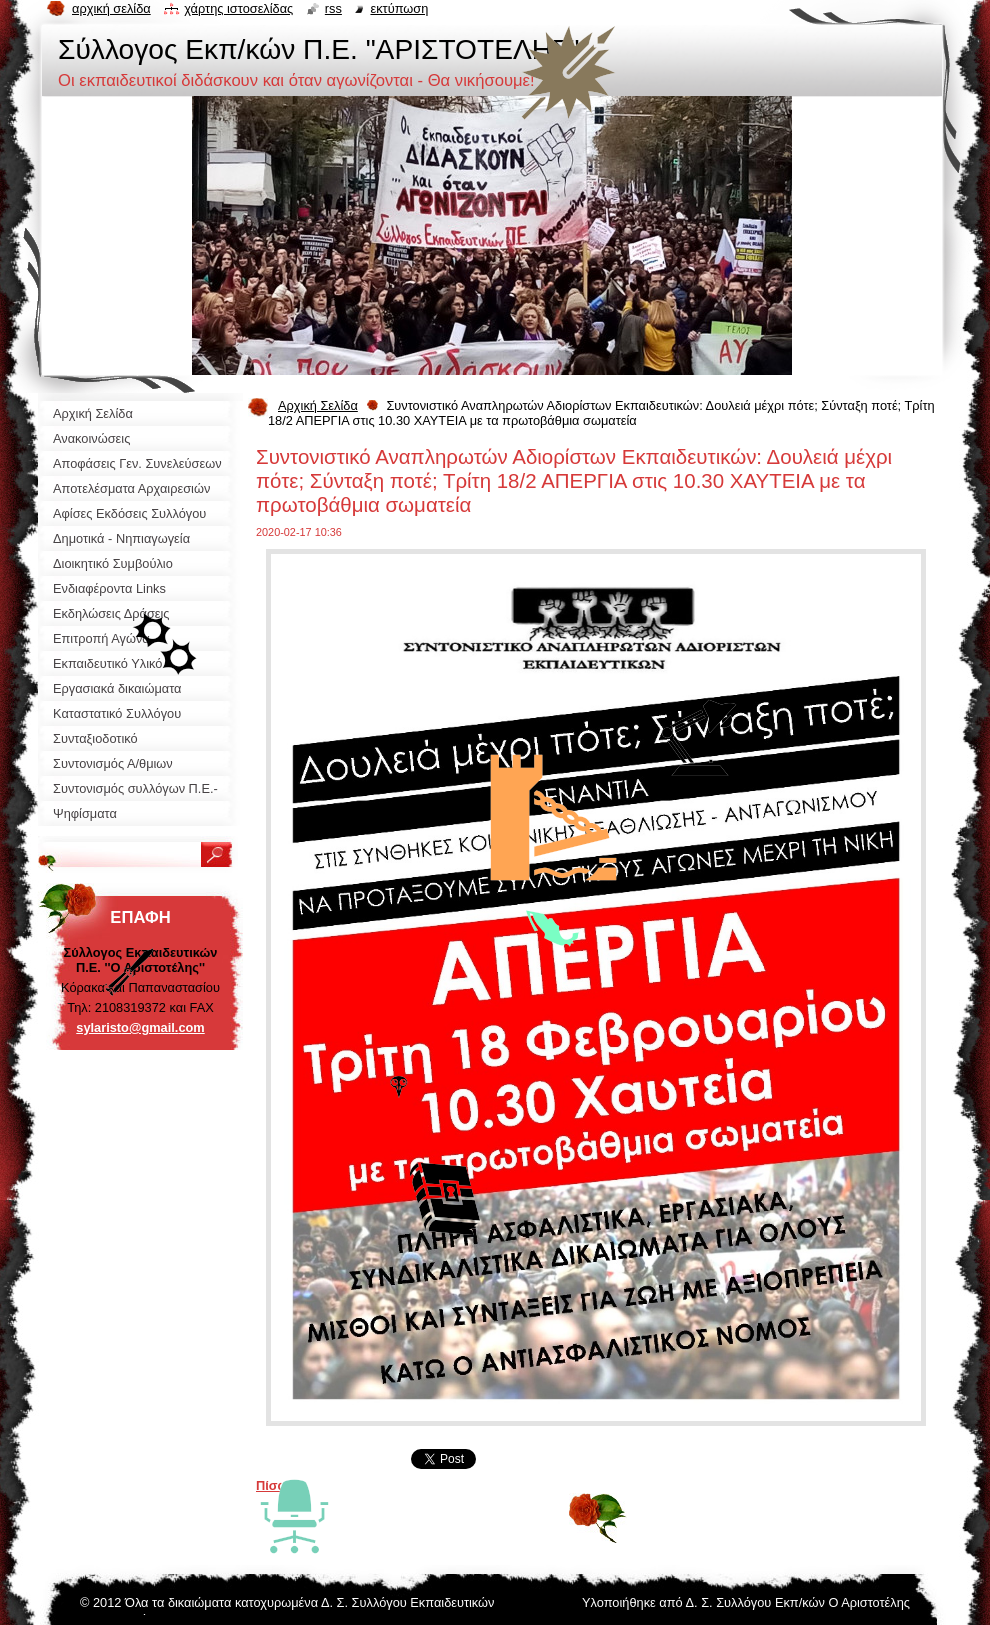  What do you see at coordinates (164, 644) in the screenshot?
I see `indicates damage or hit points in a game` at bounding box center [164, 644].